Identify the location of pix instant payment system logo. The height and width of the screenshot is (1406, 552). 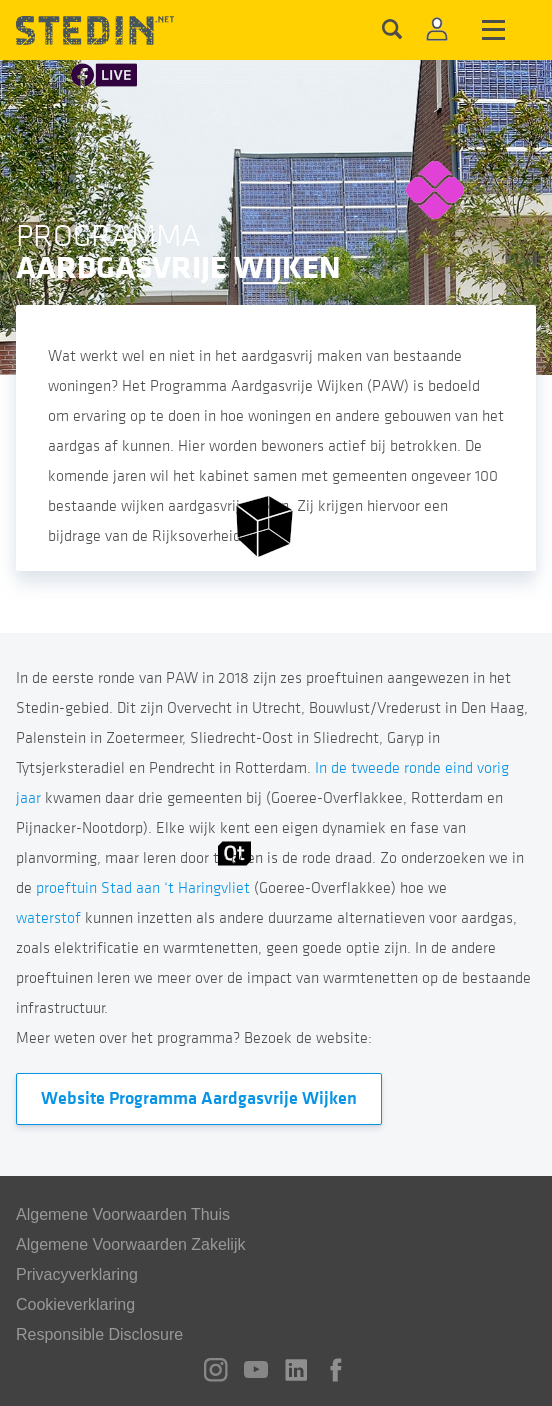
(435, 190).